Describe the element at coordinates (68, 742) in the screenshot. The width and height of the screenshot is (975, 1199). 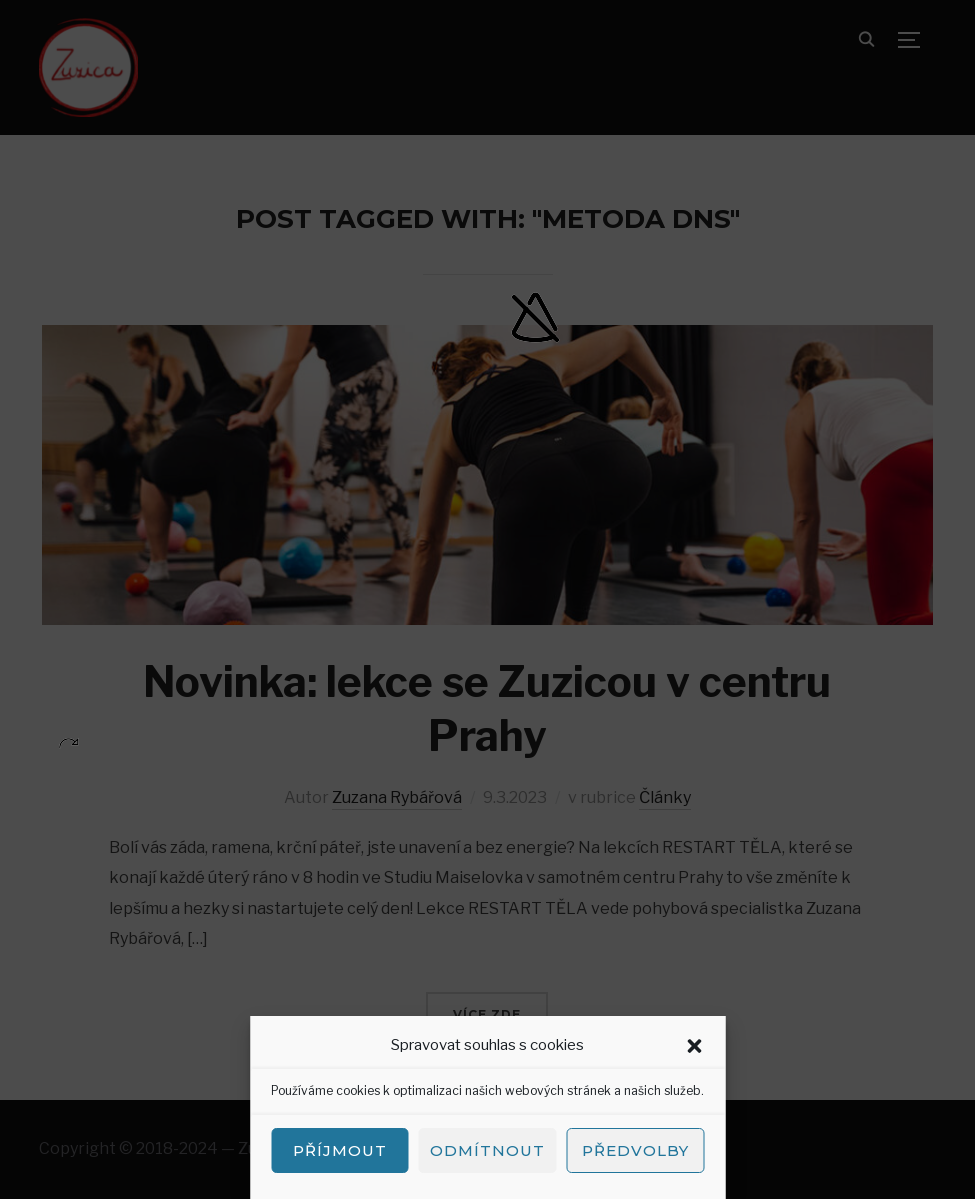
I see `redo an action` at that location.